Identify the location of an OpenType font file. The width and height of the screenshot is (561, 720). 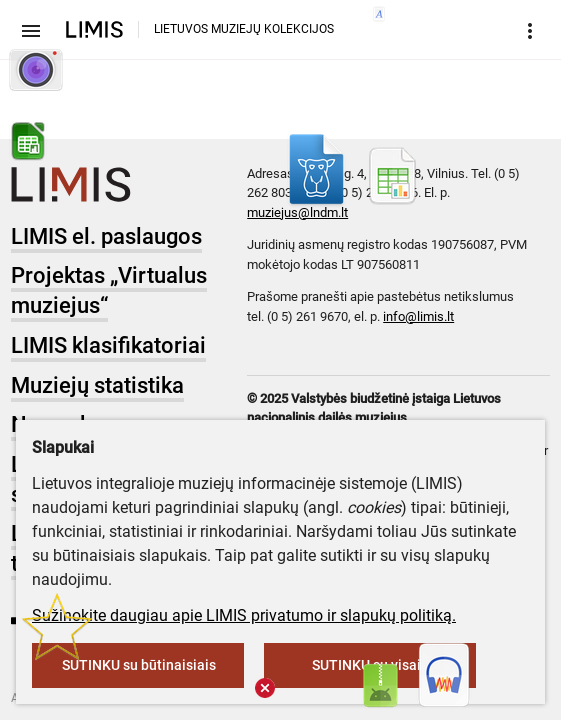
(379, 14).